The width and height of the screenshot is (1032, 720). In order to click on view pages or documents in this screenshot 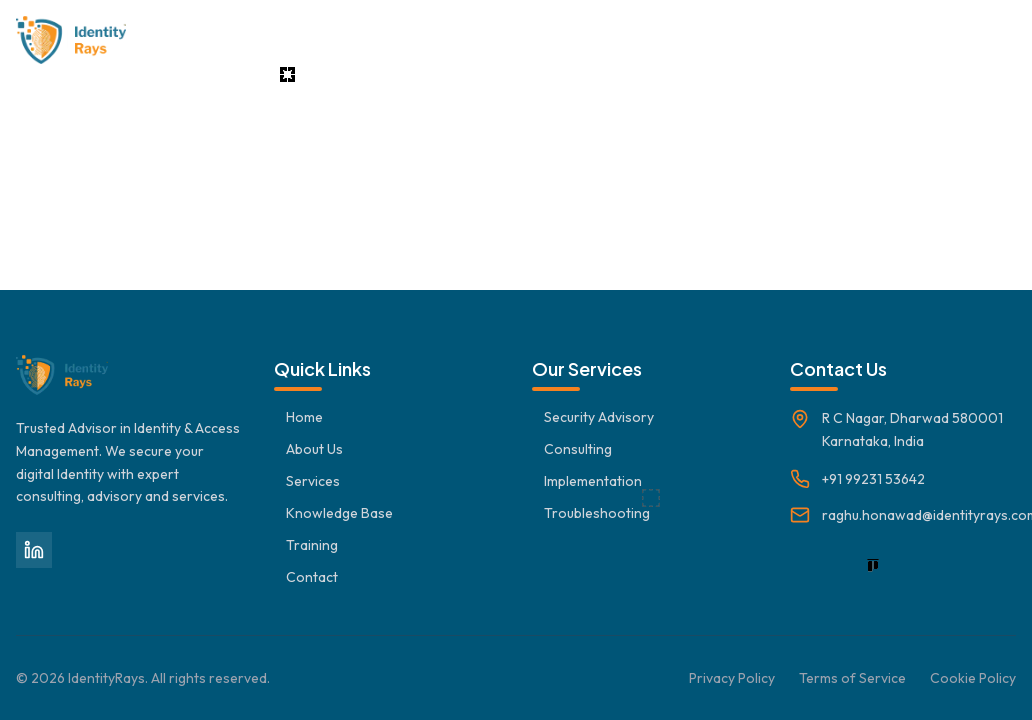, I will do `click(287, 74)`.